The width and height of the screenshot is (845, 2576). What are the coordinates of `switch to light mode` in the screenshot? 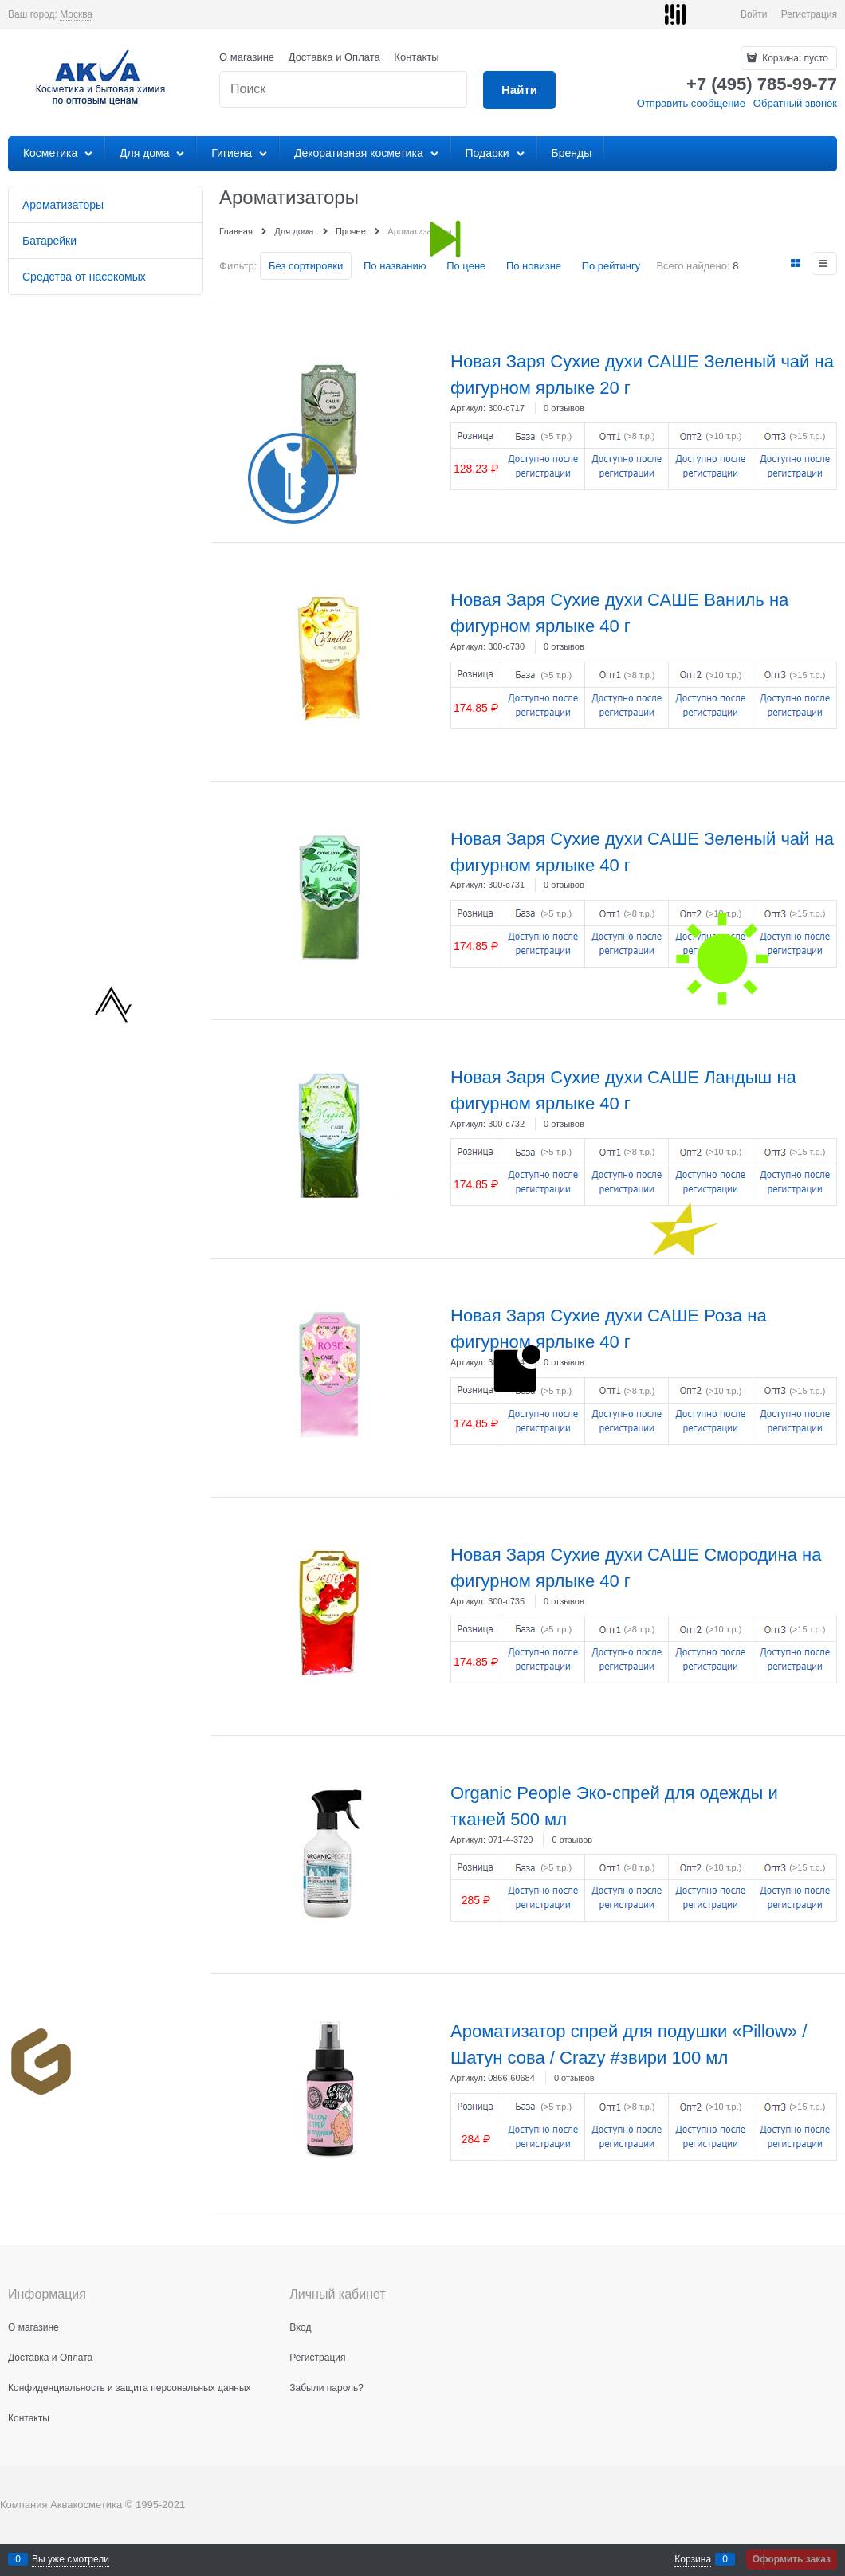 It's located at (722, 959).